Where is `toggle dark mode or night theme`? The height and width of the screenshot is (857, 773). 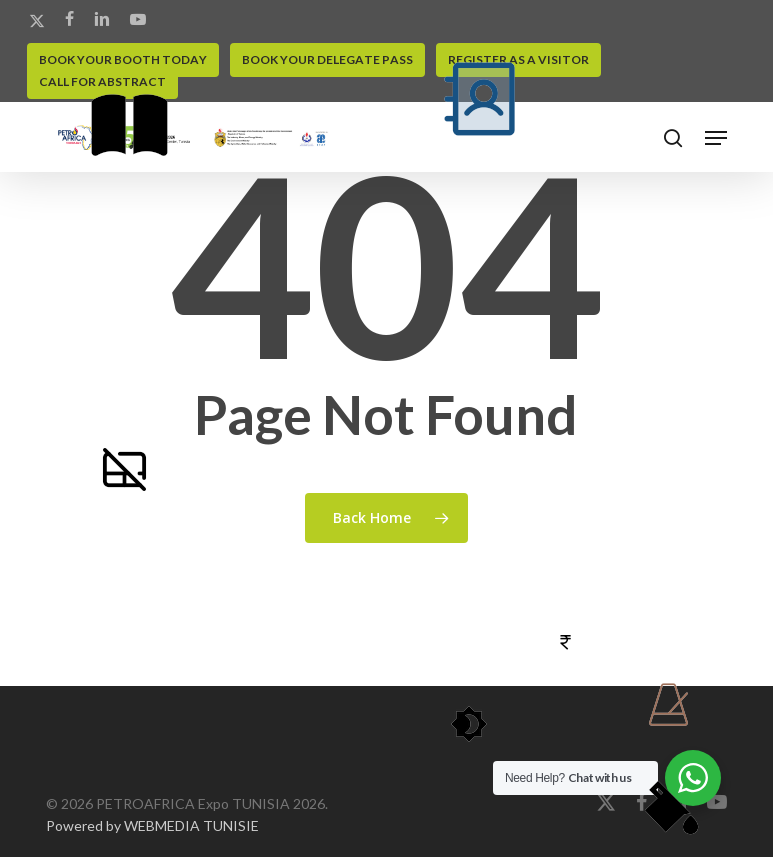
toggle dark mode or night theme is located at coordinates (469, 724).